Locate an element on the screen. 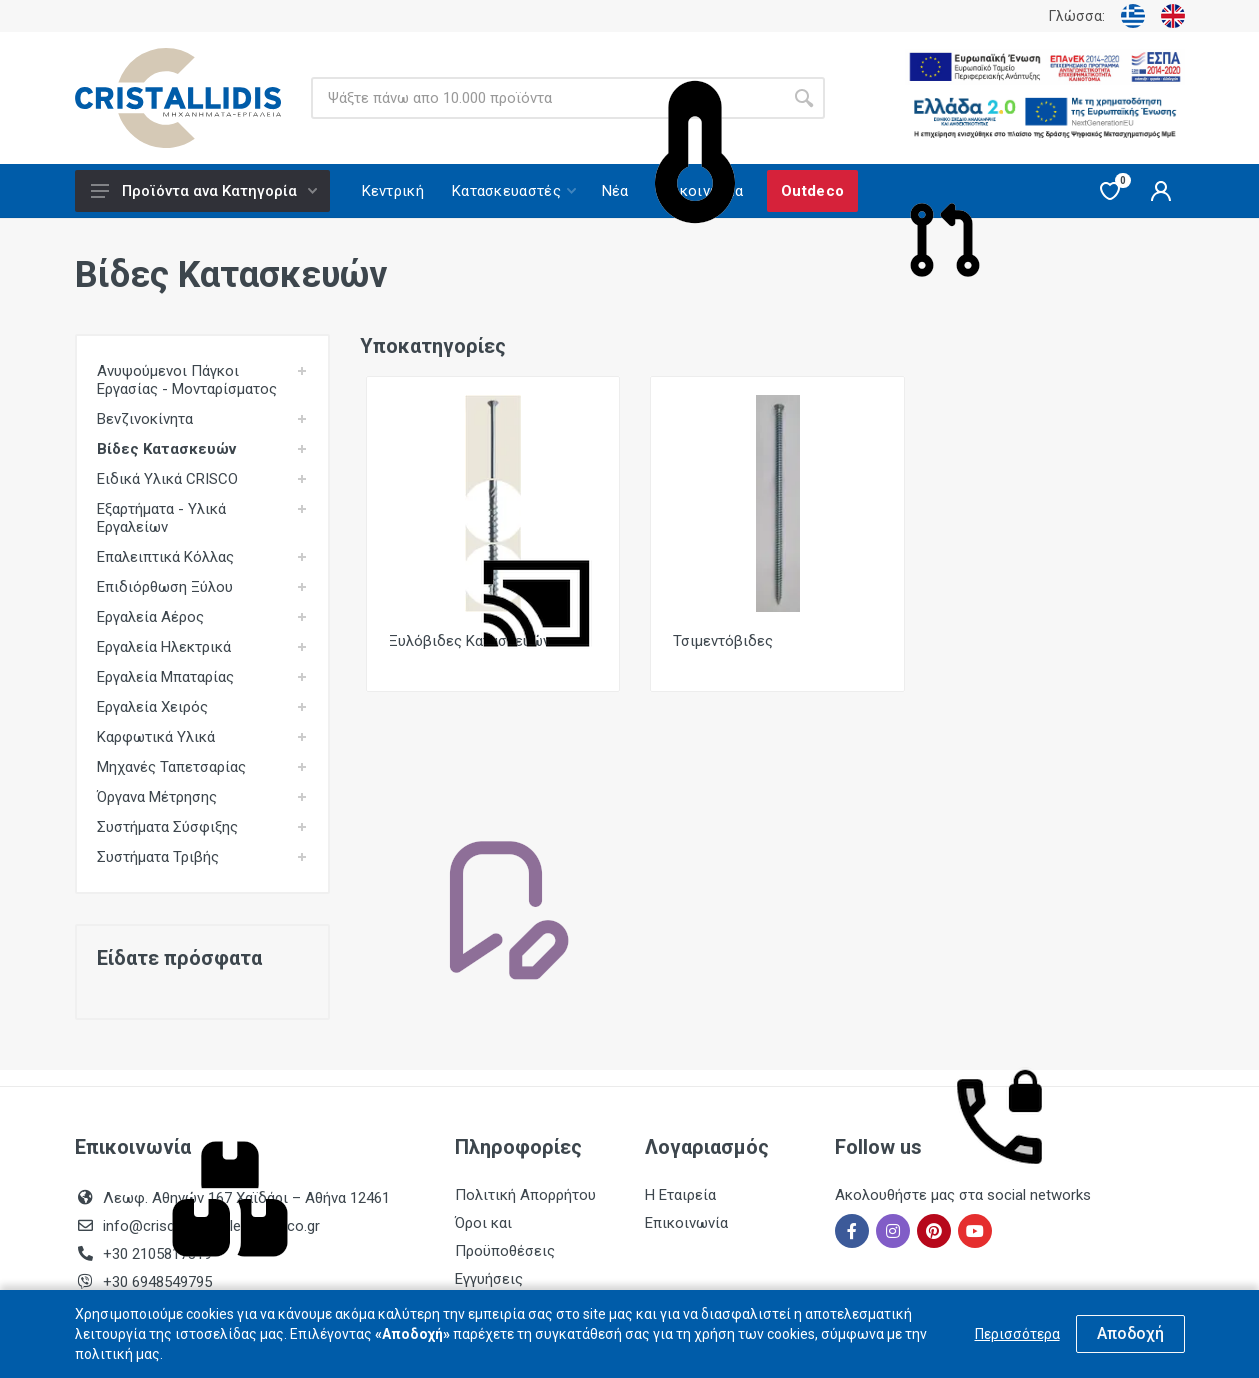  view inventory or packages is located at coordinates (230, 1199).